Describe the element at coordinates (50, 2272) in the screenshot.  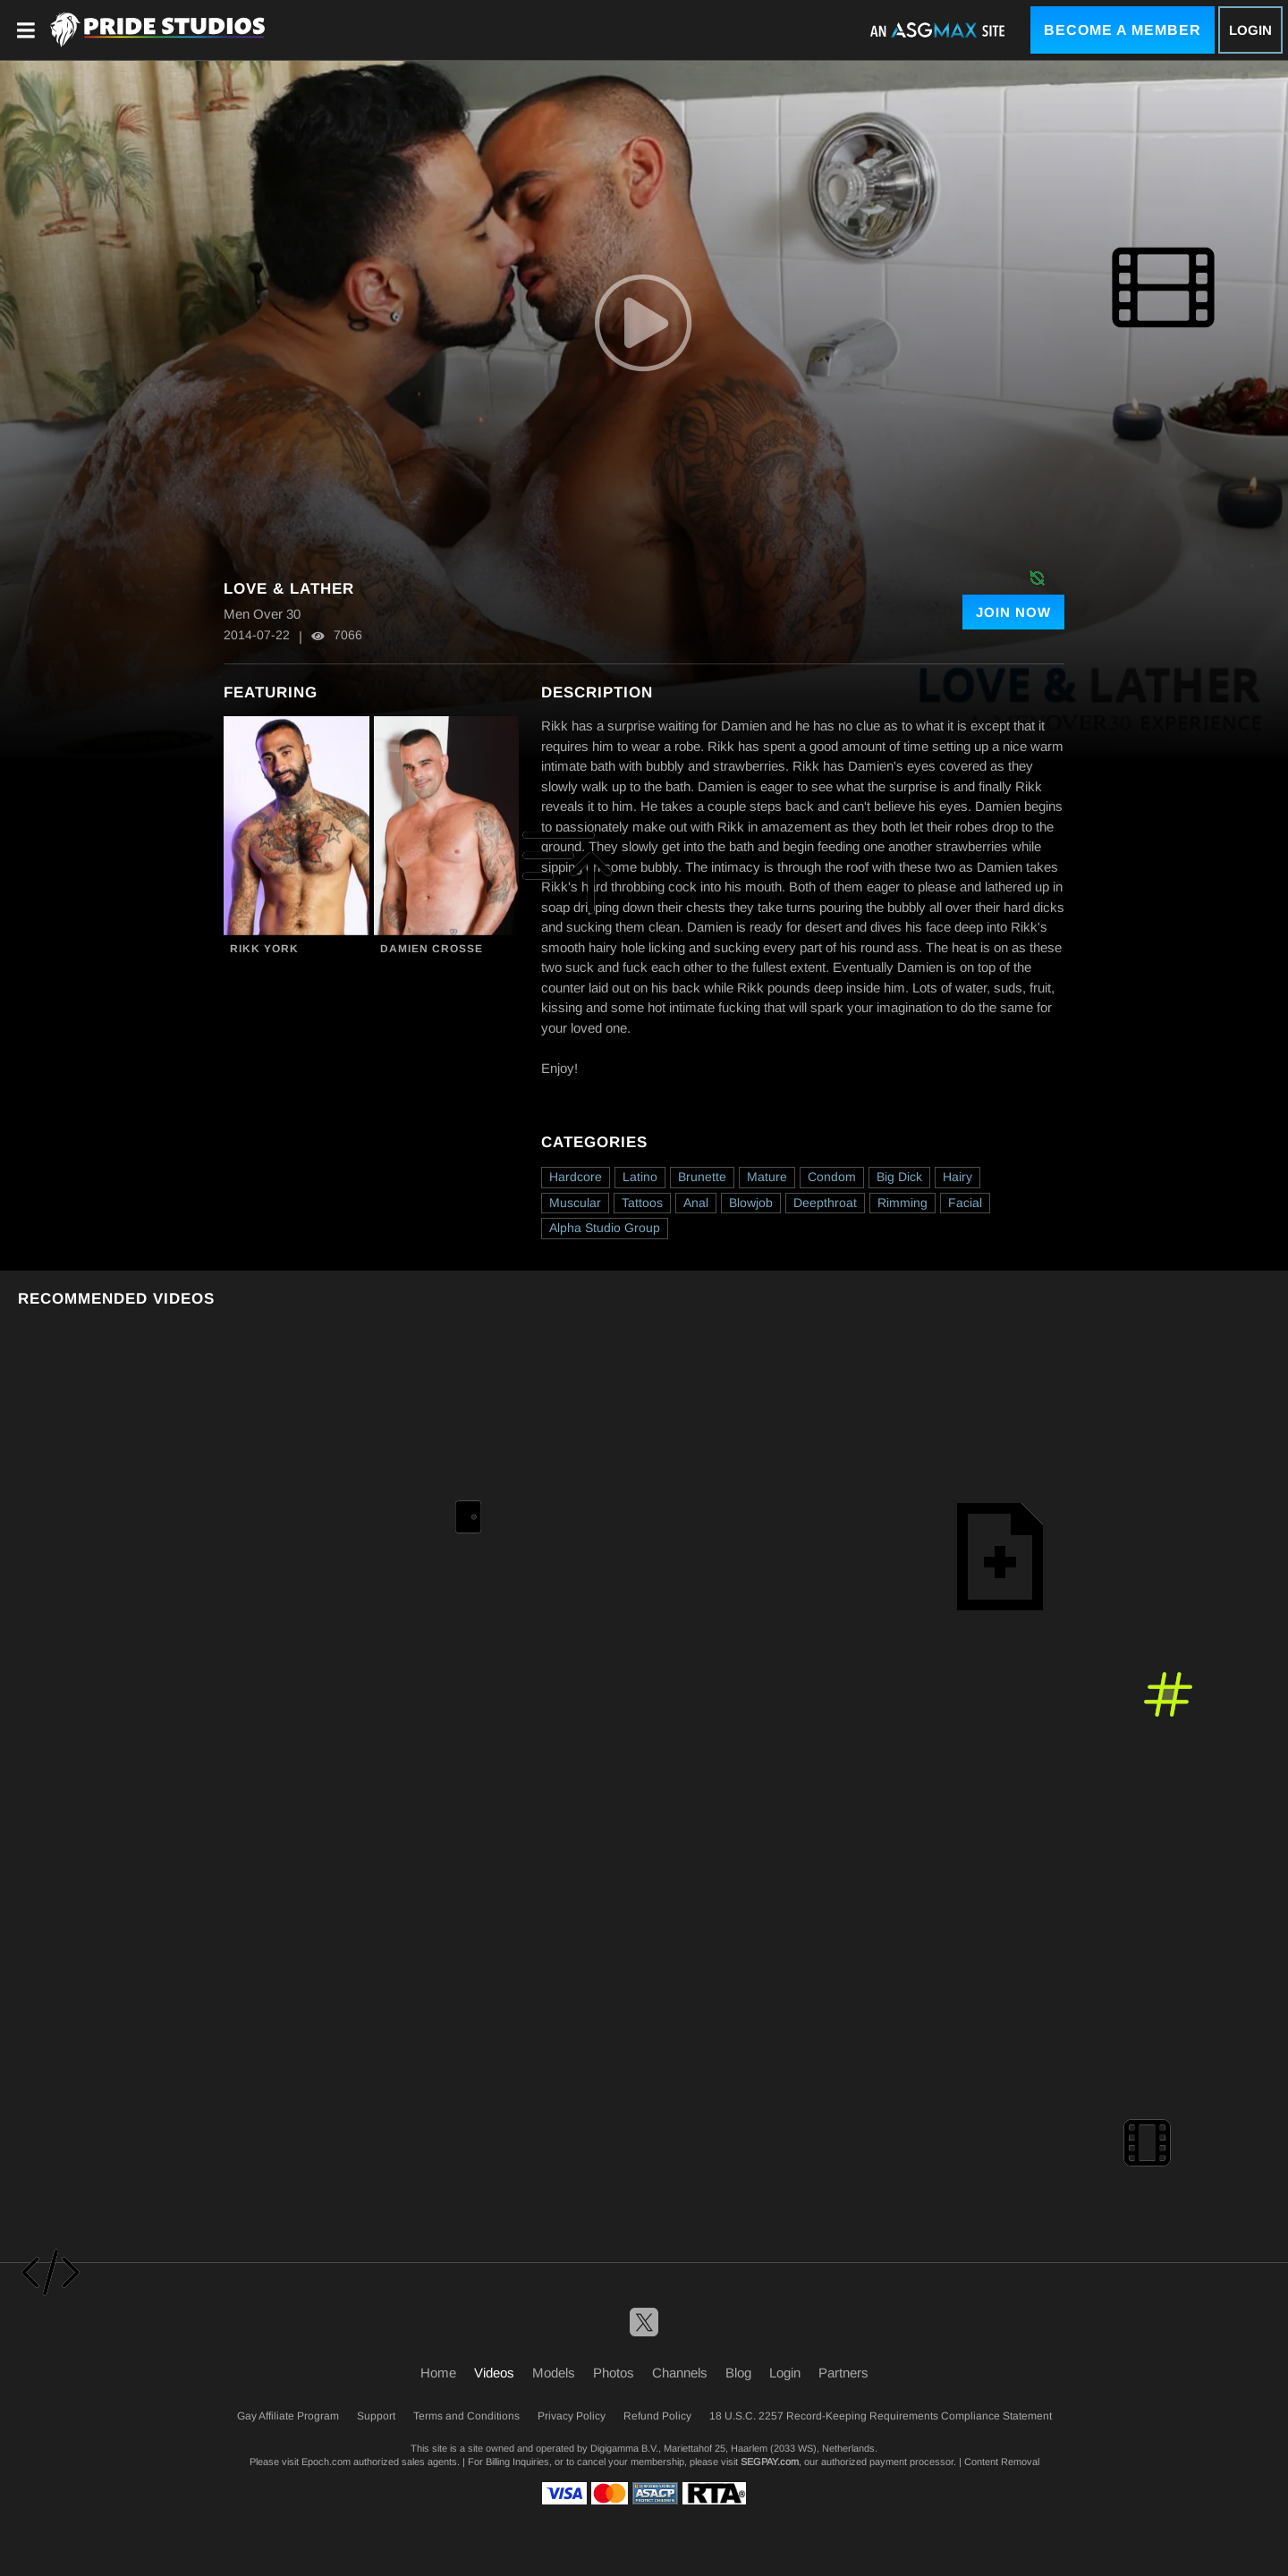
I see `view or edit source code` at that location.